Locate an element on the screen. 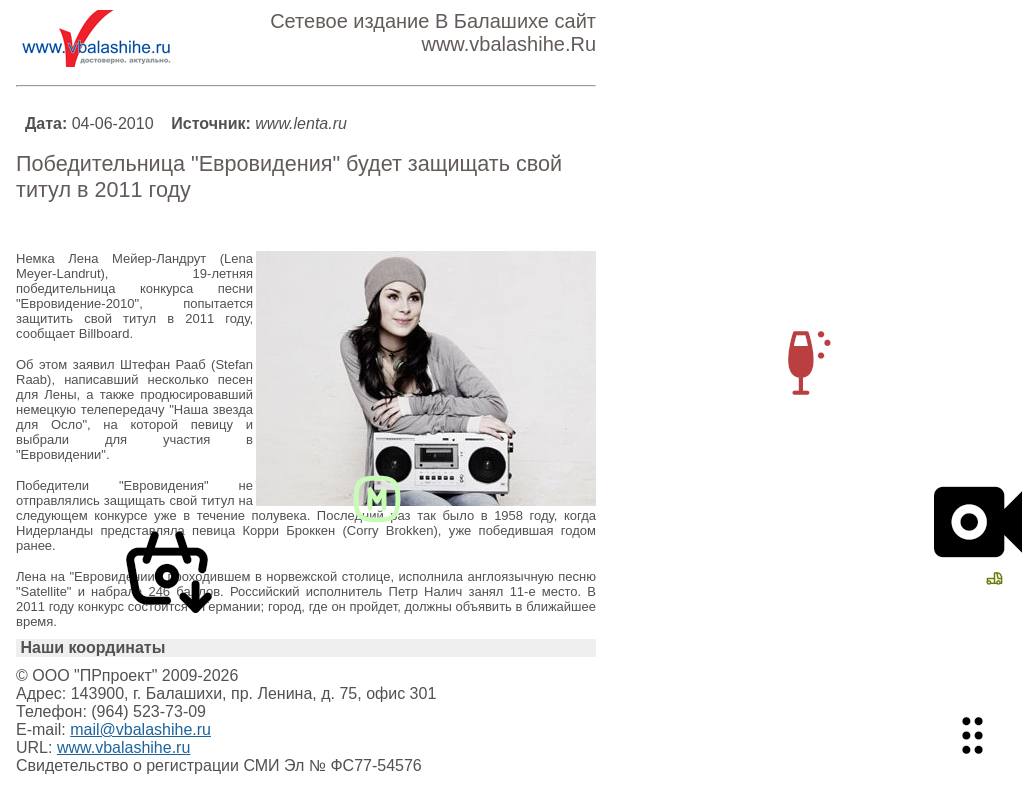  access metro or subway transit options is located at coordinates (377, 499).